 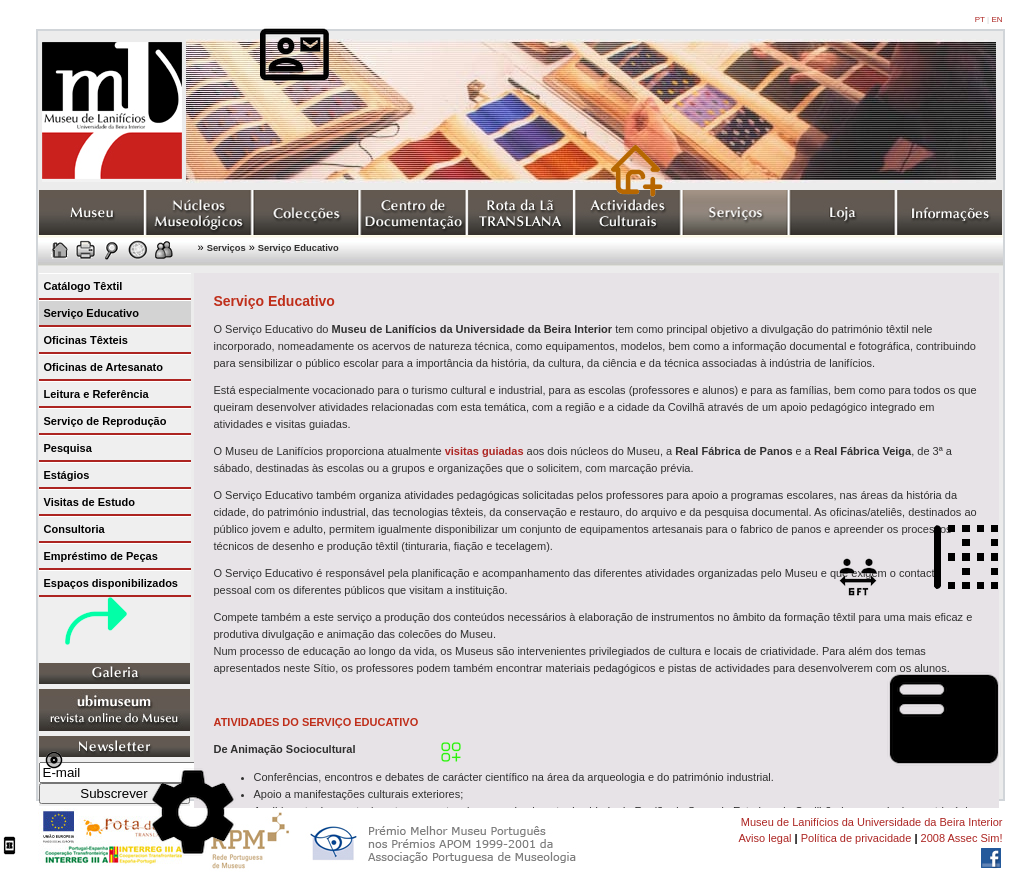 I want to click on share or forward content, so click(x=96, y=621).